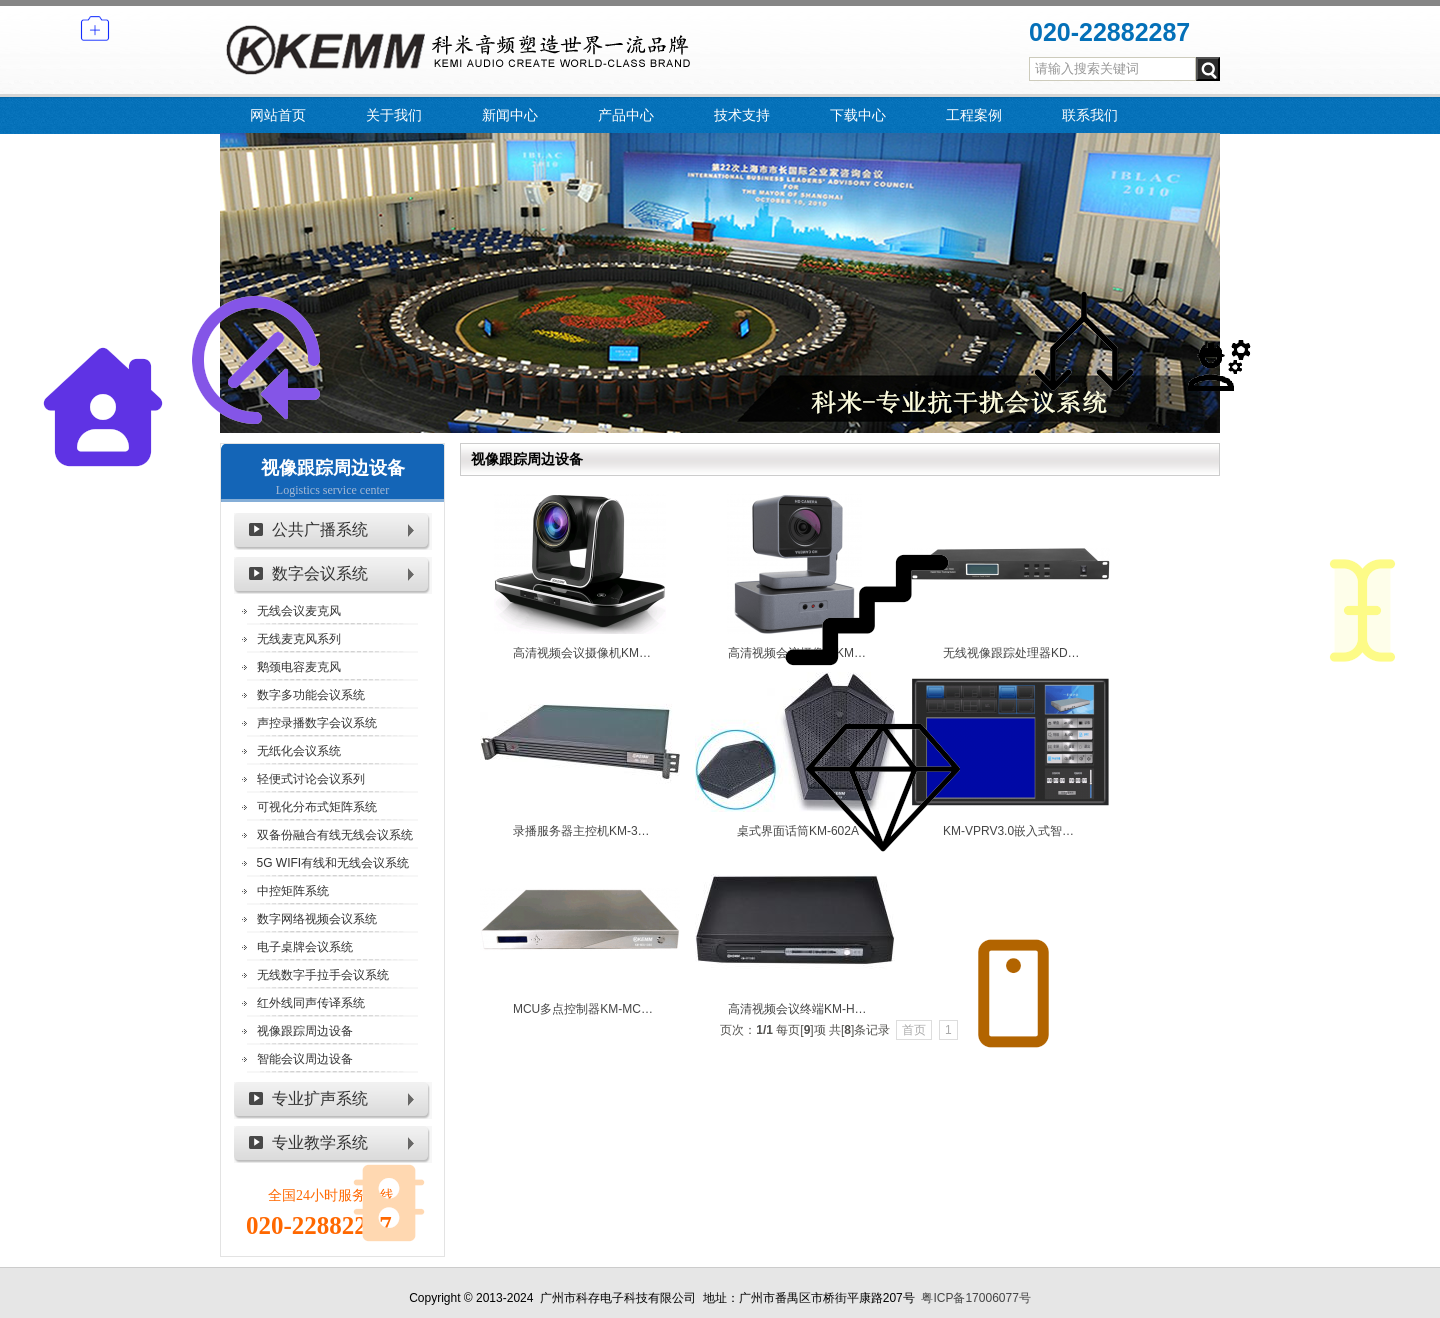  What do you see at coordinates (1219, 365) in the screenshot?
I see `access engineering or technical settings` at bounding box center [1219, 365].